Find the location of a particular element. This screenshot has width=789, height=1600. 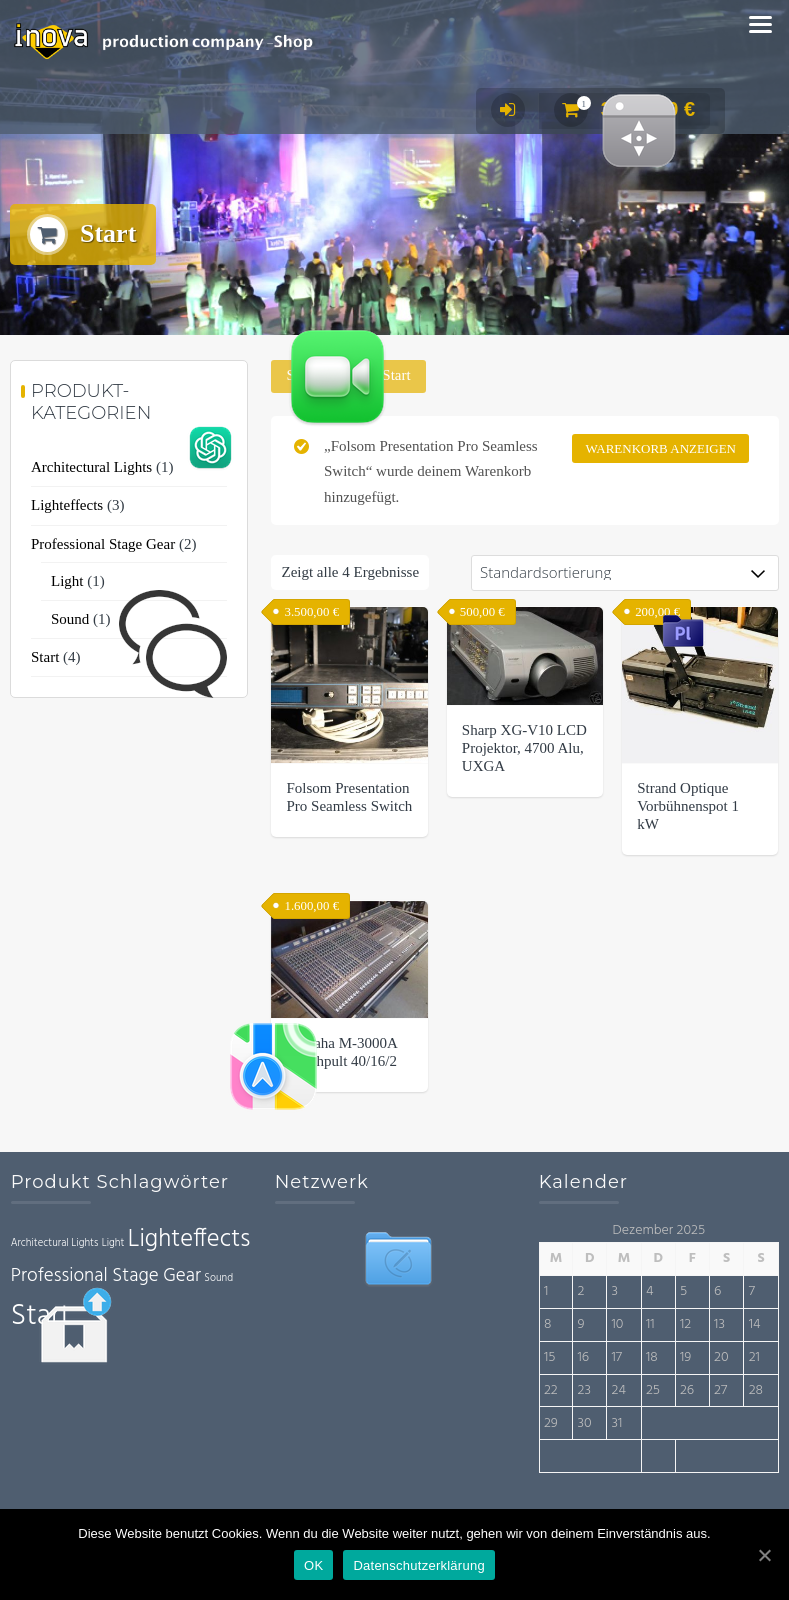

open FaceTime to start a video call is located at coordinates (337, 376).